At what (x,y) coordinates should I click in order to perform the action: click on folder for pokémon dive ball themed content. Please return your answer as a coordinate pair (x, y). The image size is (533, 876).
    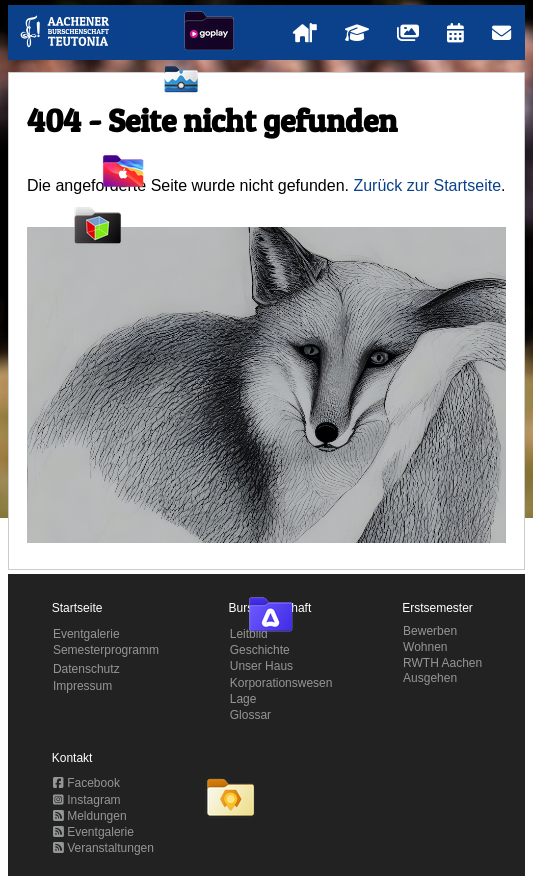
    Looking at the image, I should click on (181, 80).